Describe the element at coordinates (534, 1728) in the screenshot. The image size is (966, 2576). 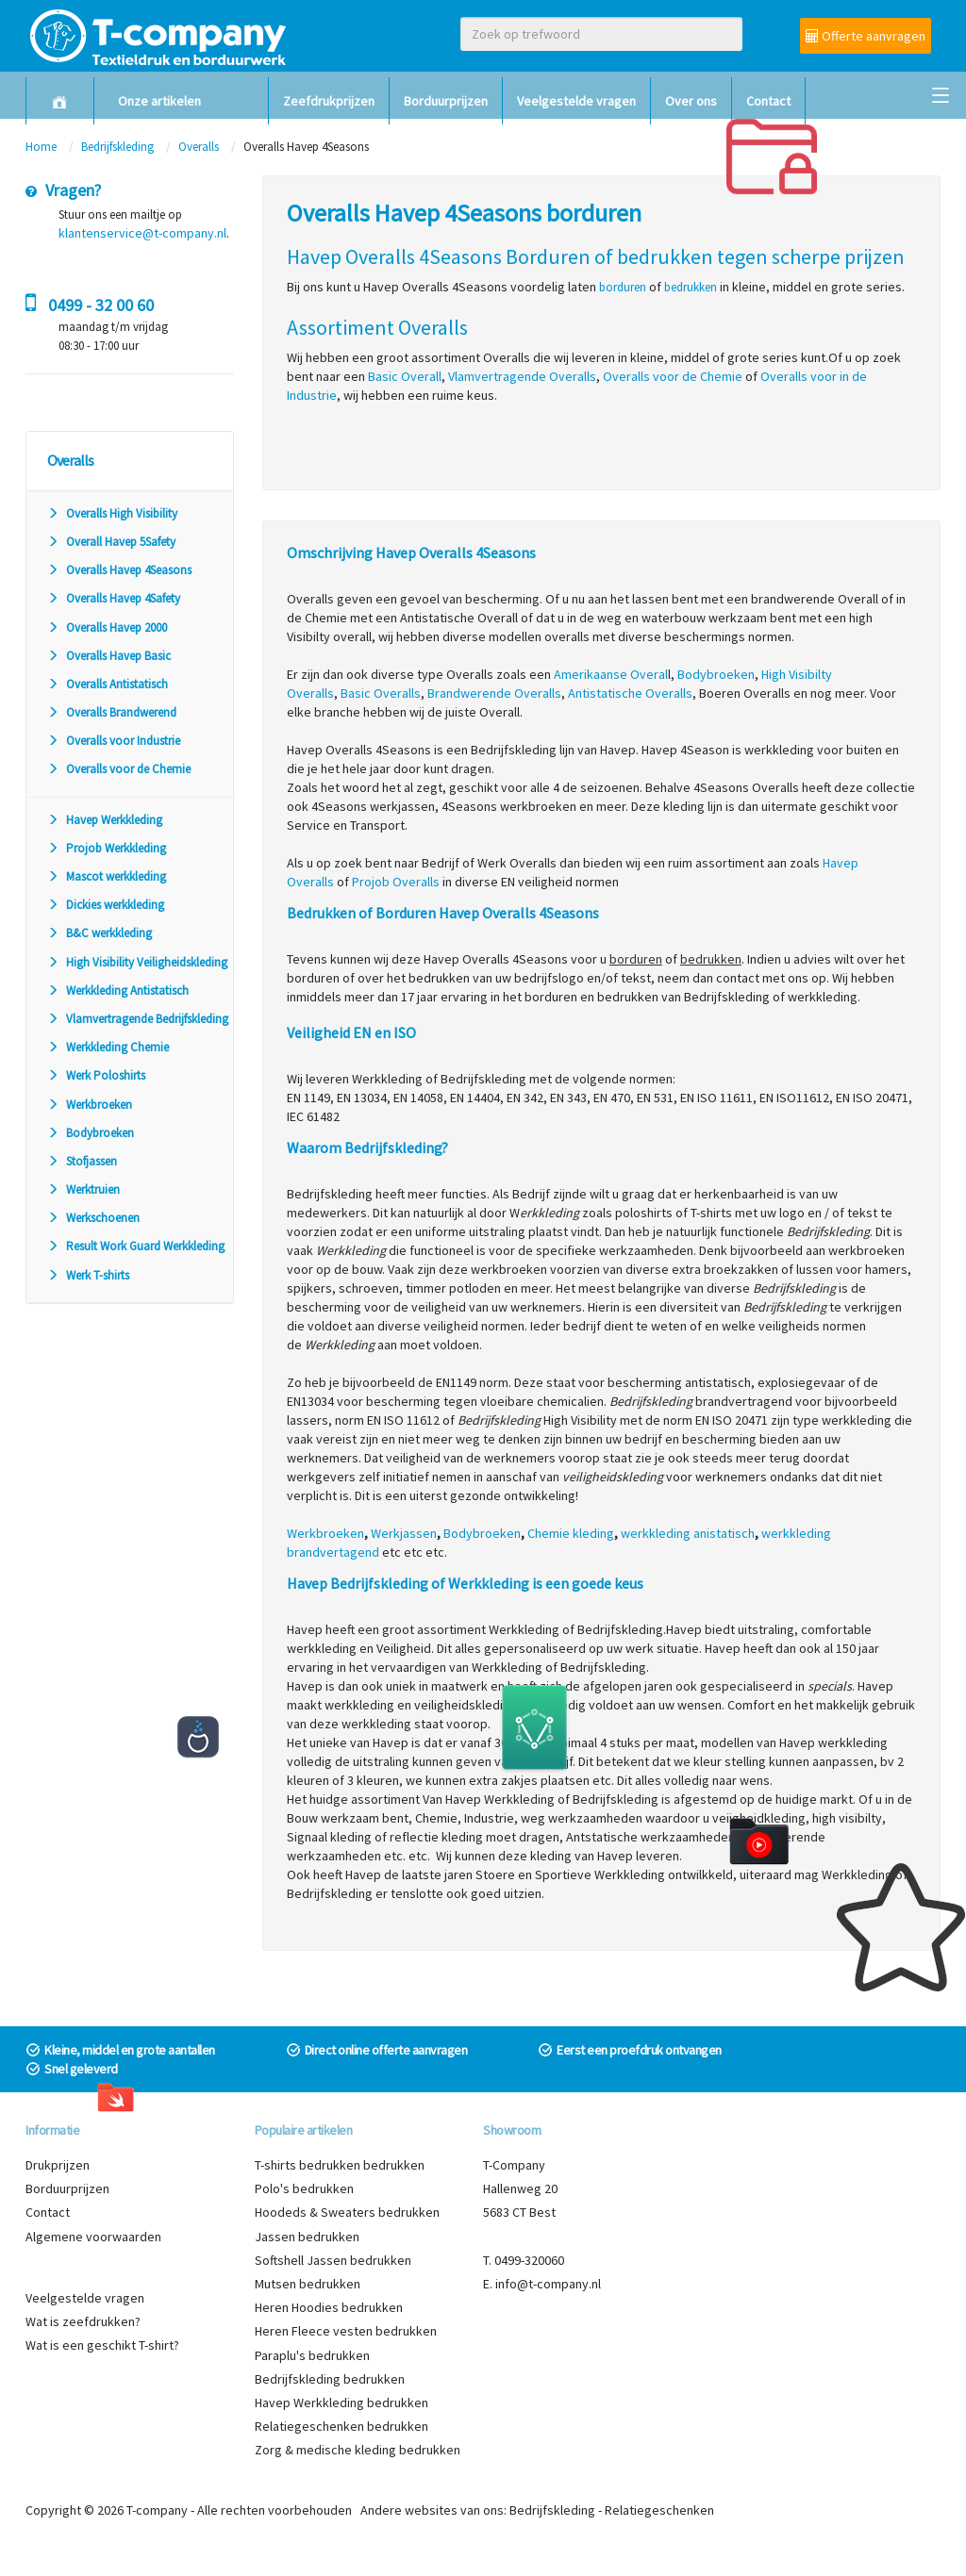
I see `vector graphics template file` at that location.